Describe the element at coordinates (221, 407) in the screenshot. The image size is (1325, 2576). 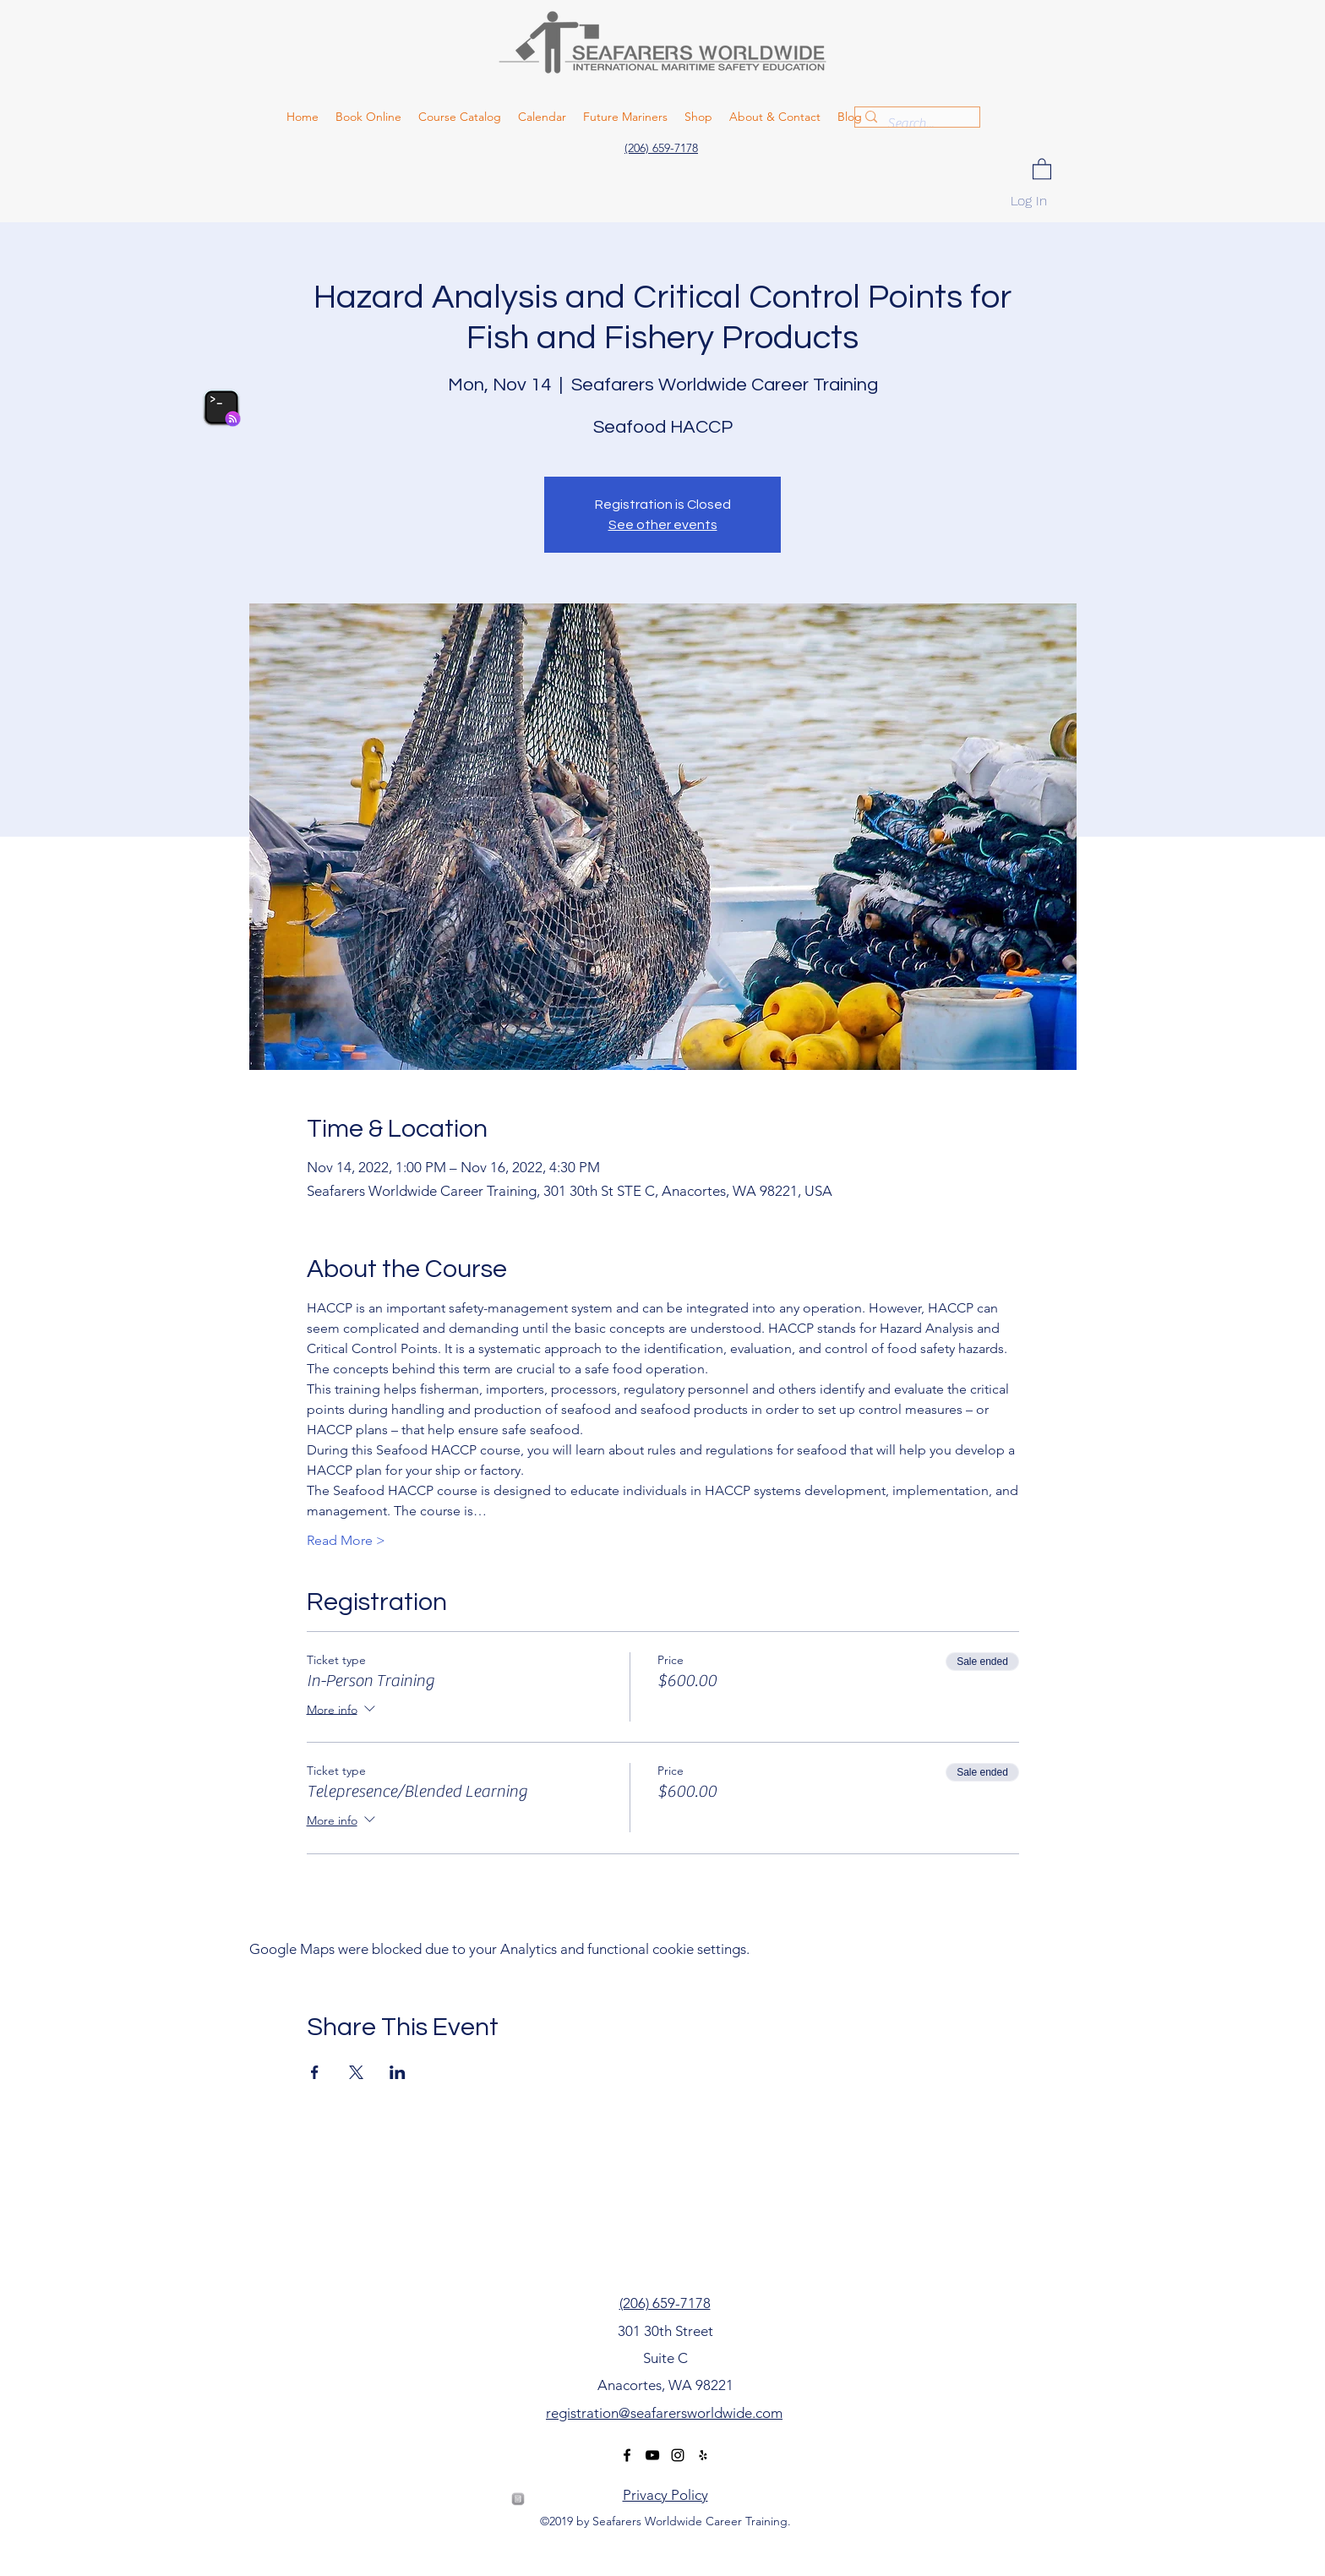
I see `open SecureCRT terminal emulator app` at that location.